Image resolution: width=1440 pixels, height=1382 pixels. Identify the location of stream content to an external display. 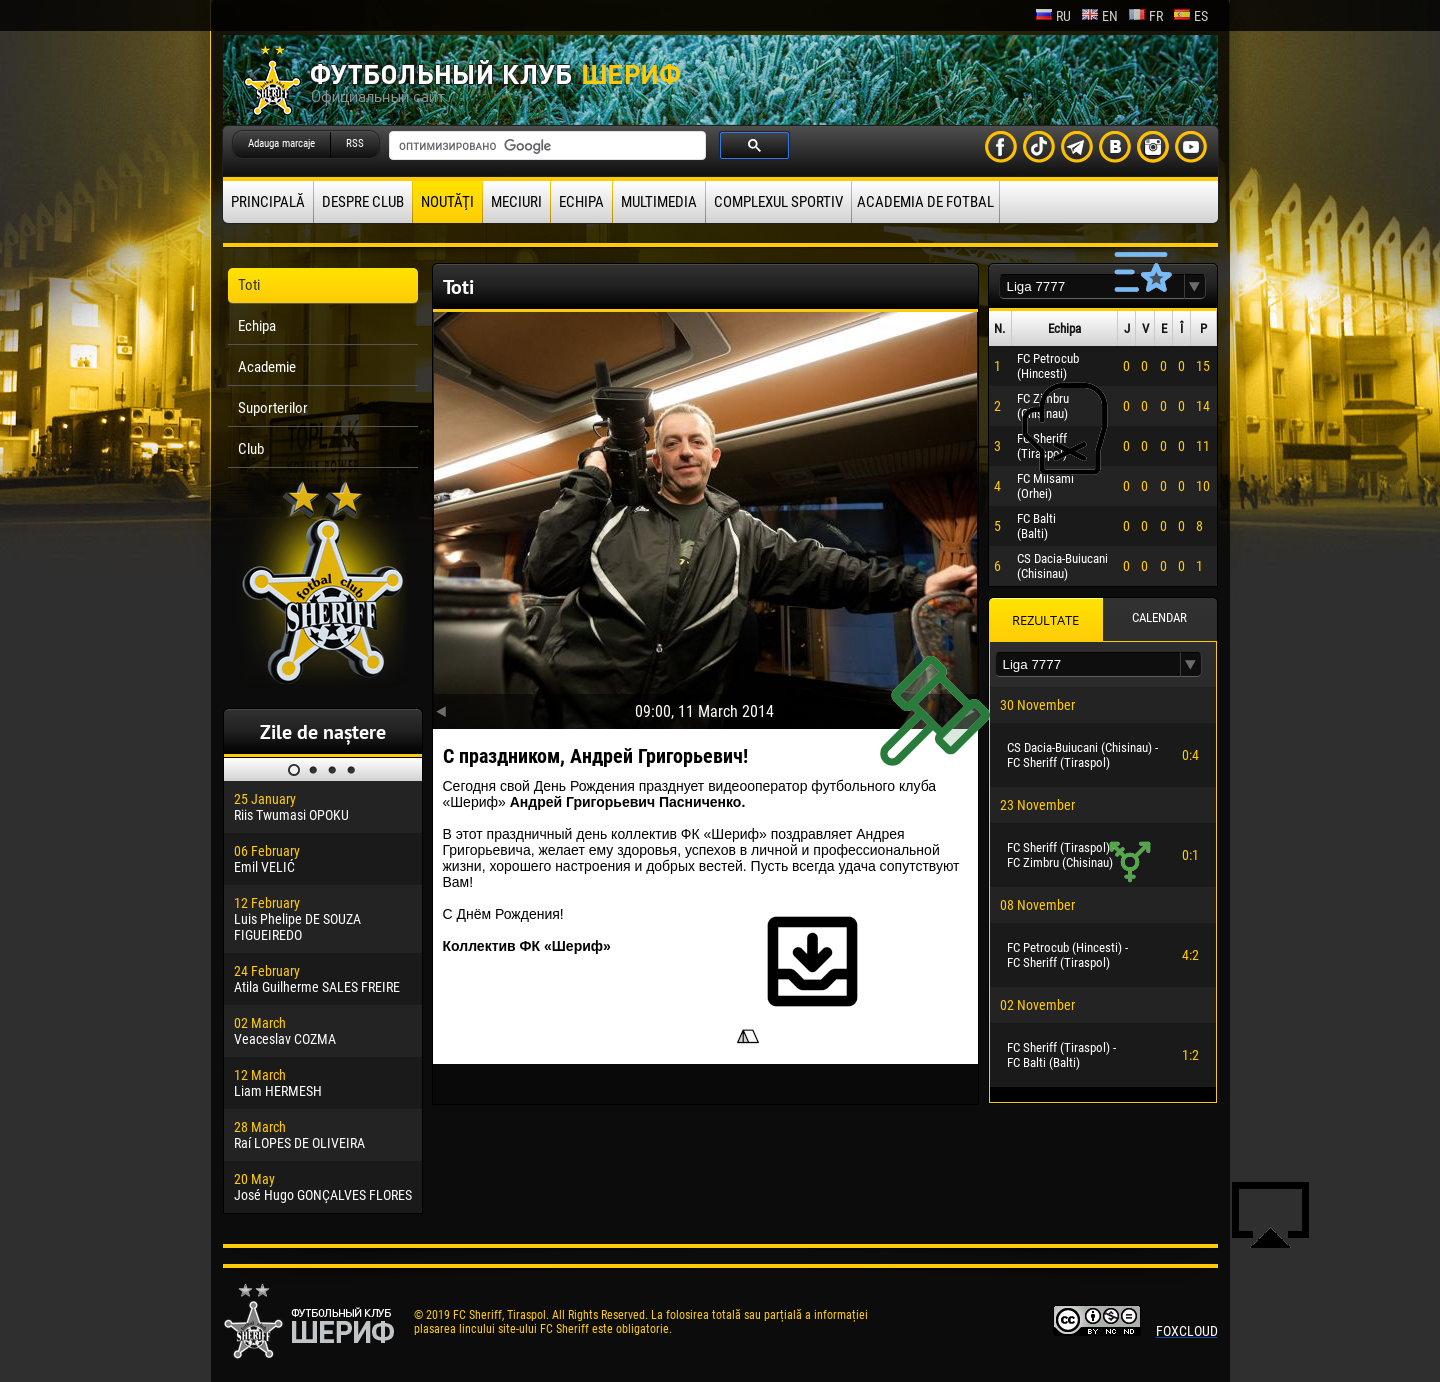
(1270, 1213).